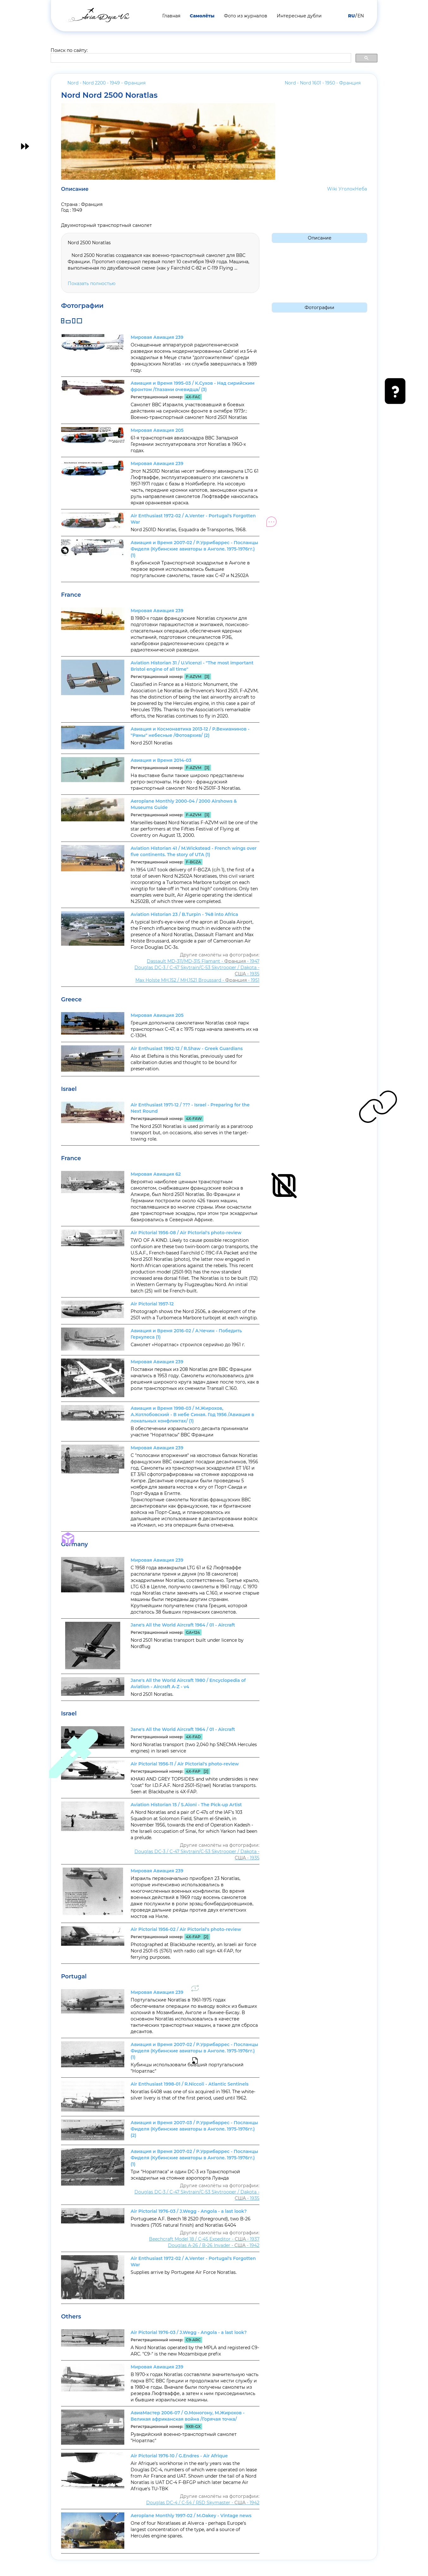  Describe the element at coordinates (195, 2060) in the screenshot. I see `access a password-protected file` at that location.